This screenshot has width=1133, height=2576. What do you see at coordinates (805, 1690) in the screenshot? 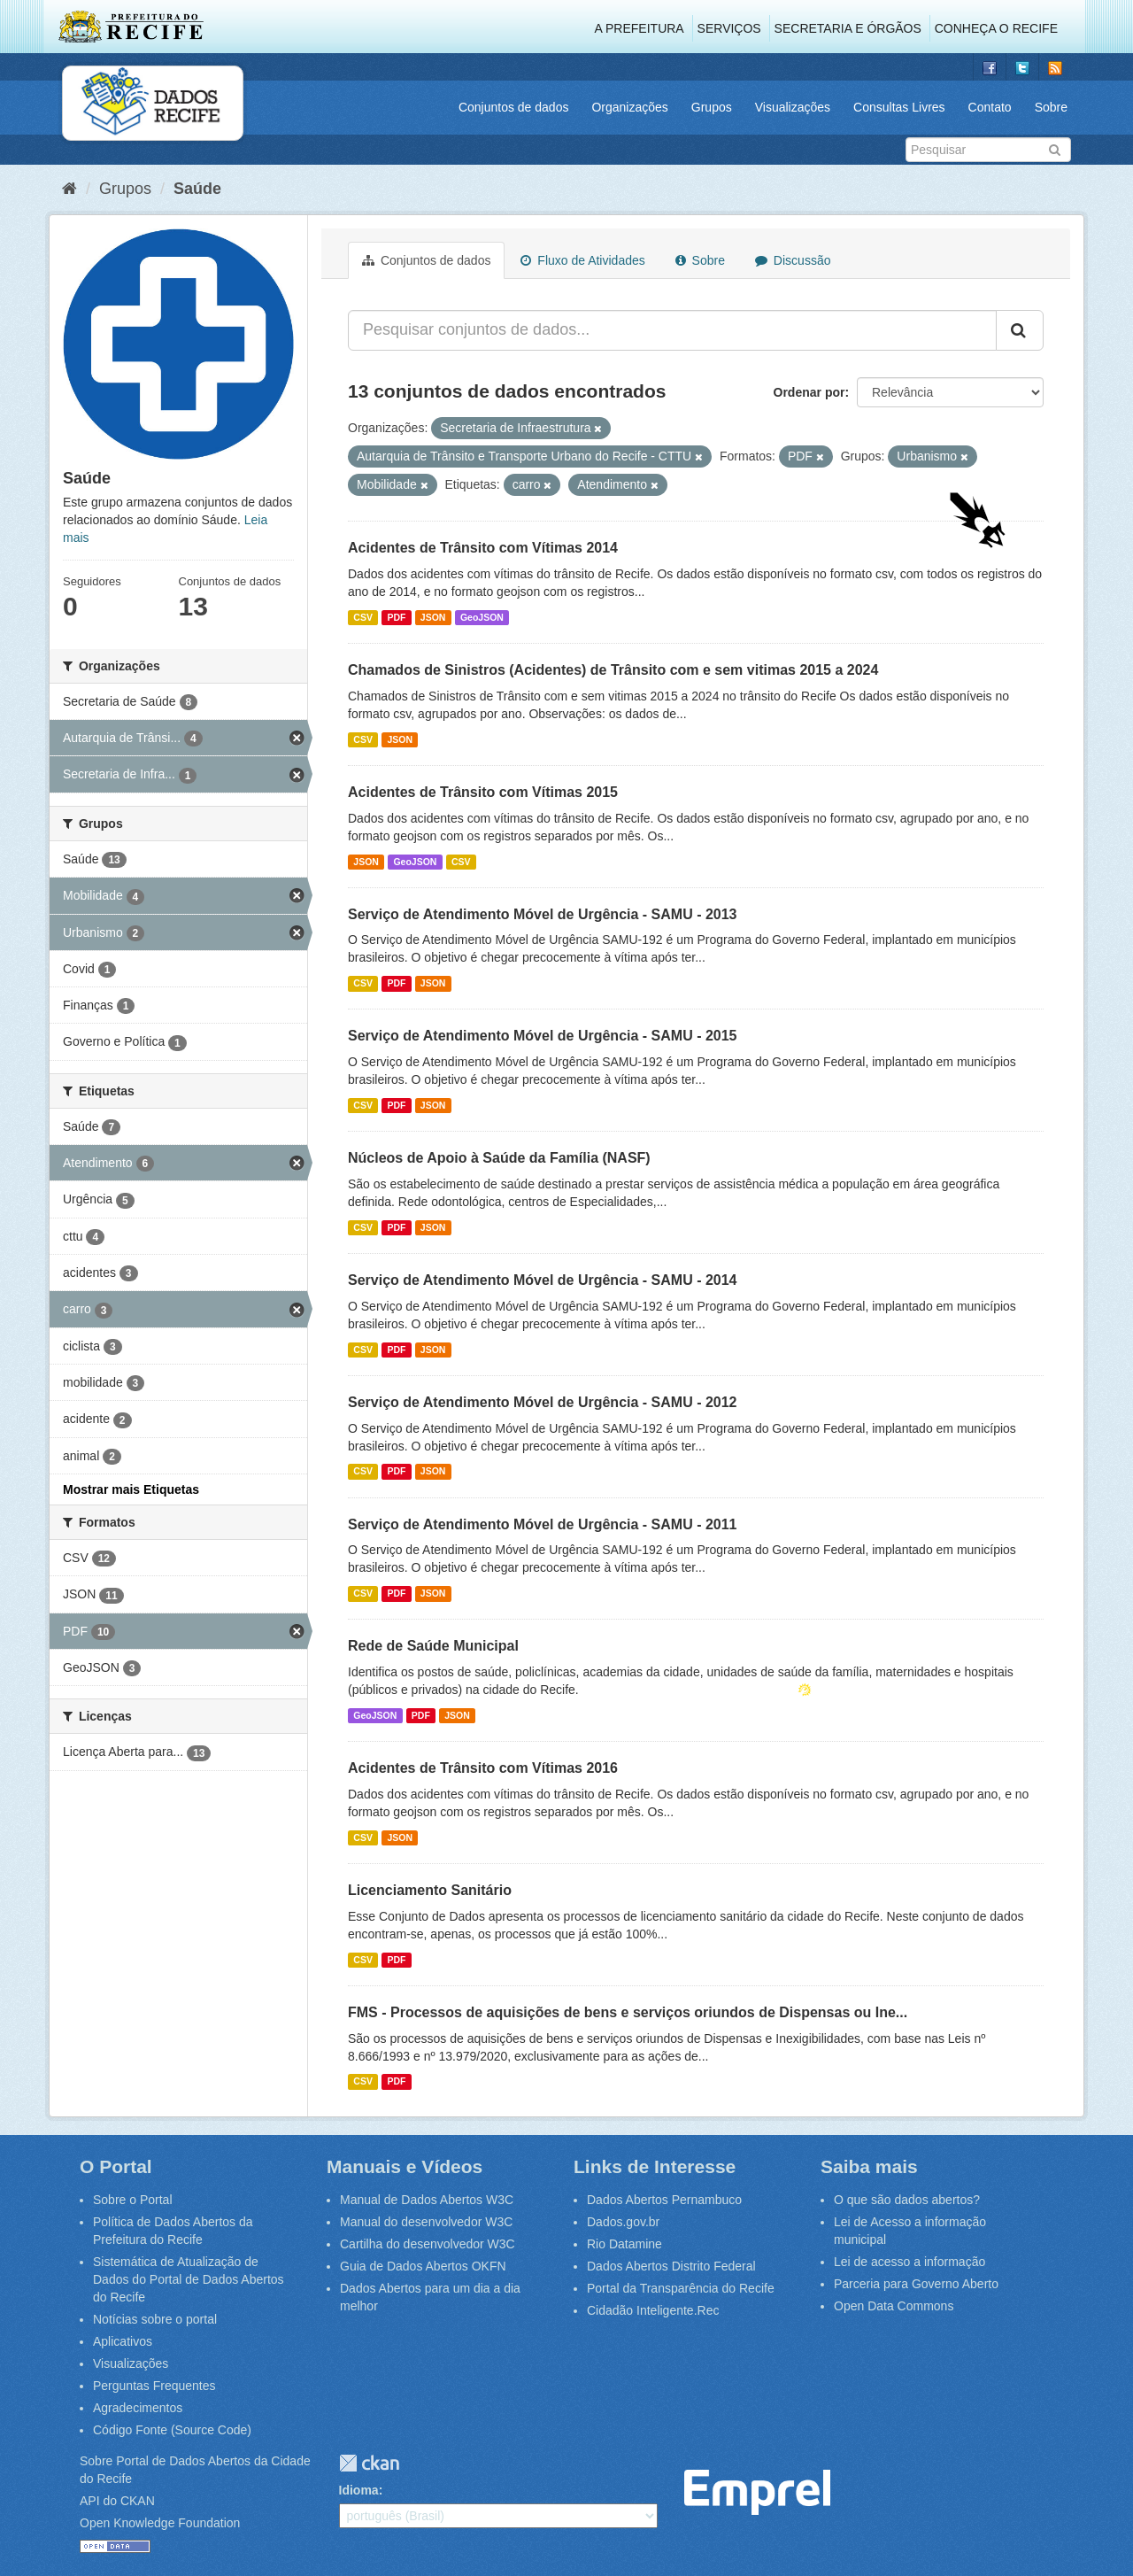
I see `access settings or configuration options` at bounding box center [805, 1690].